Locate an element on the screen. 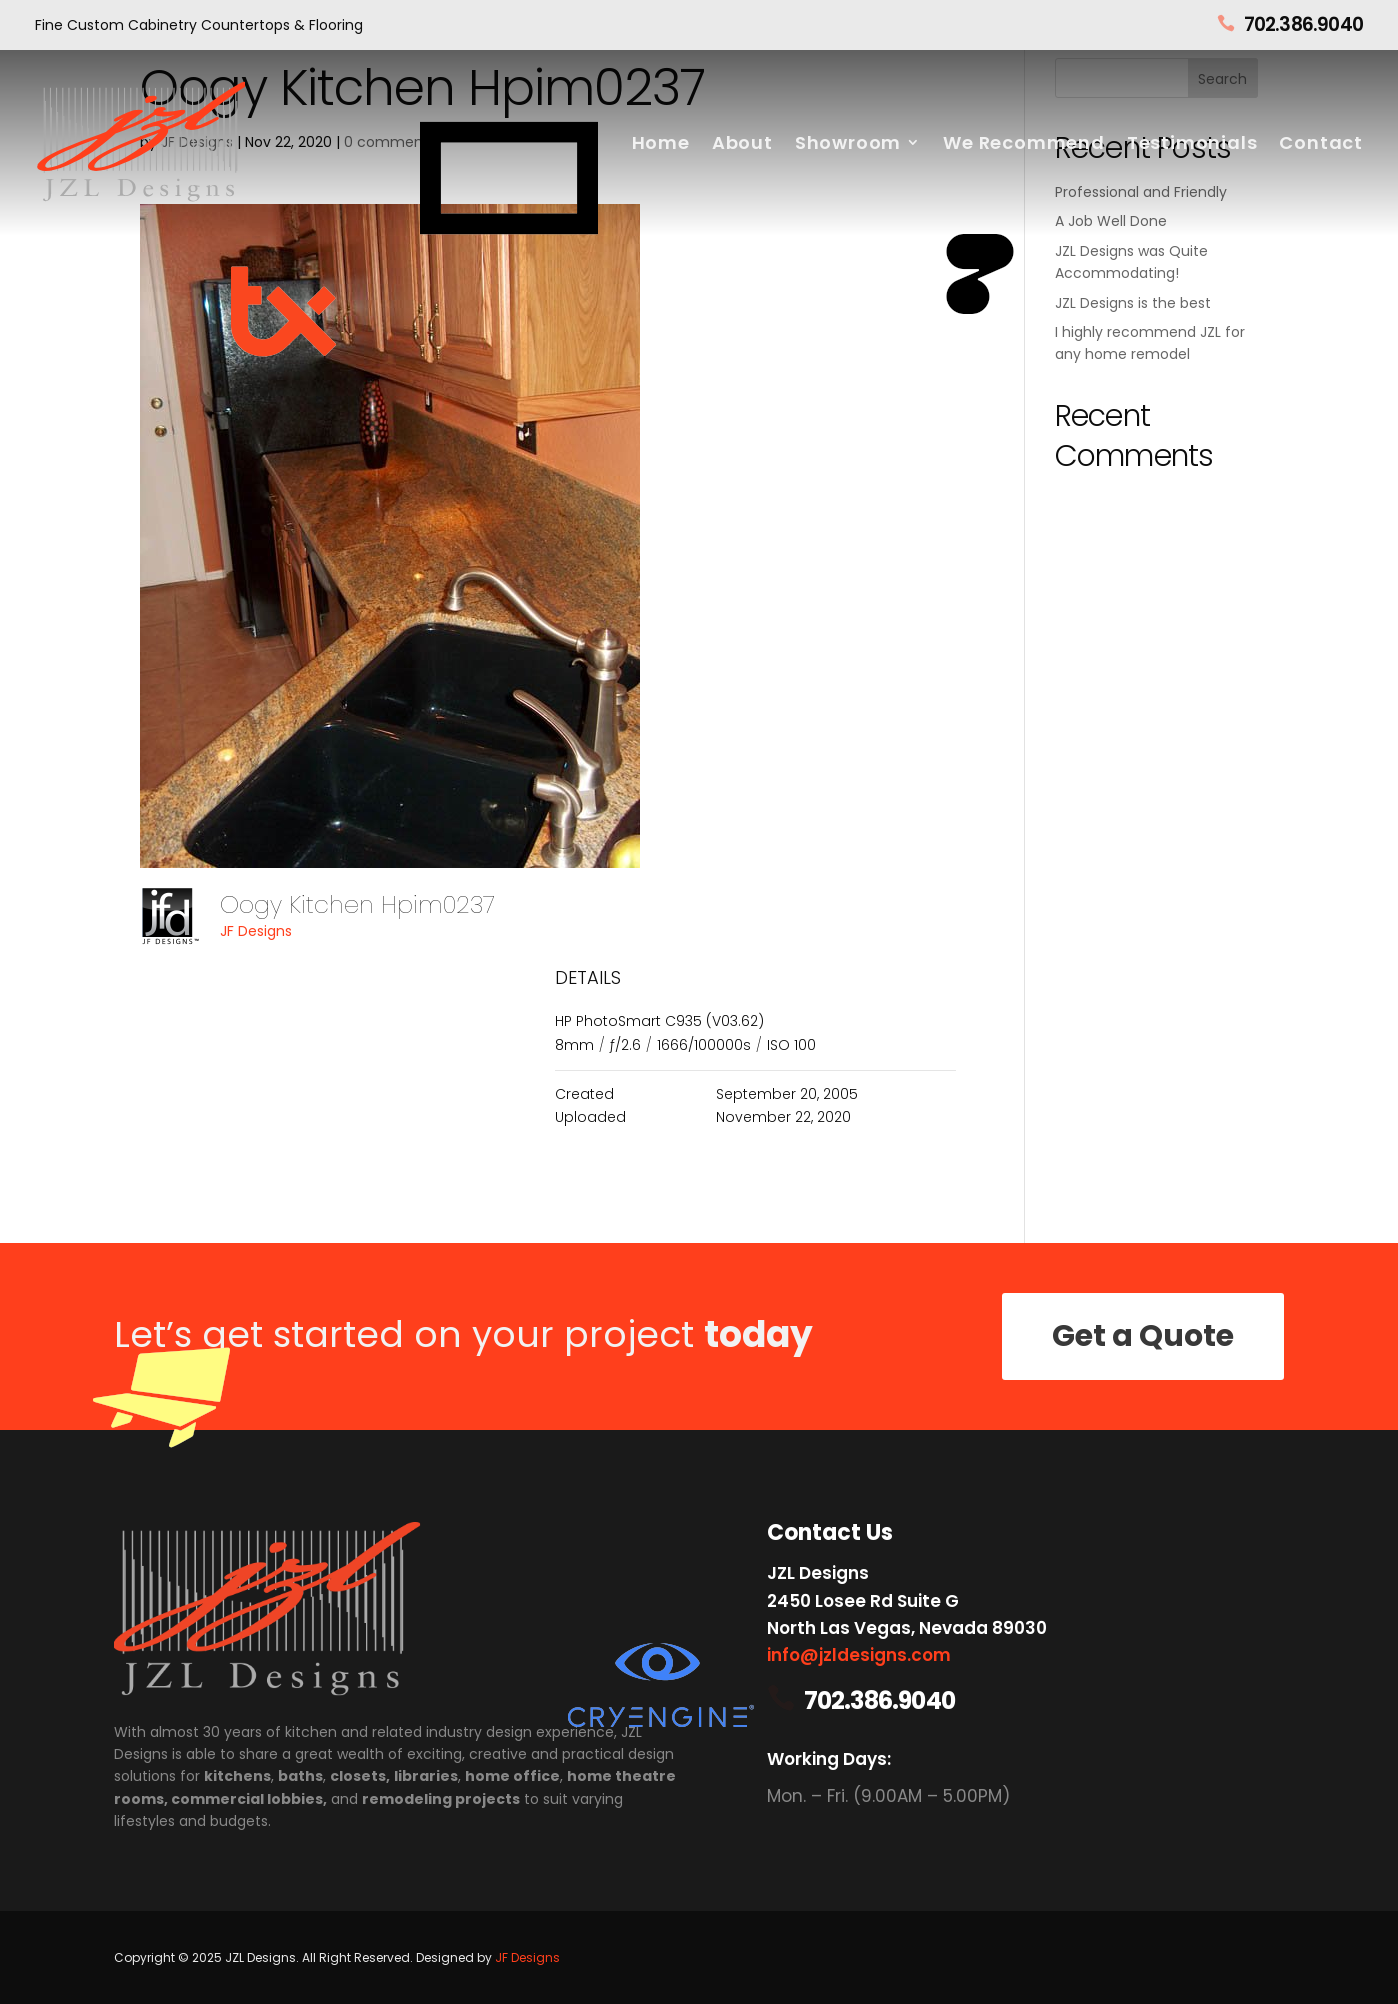 This screenshot has width=1398, height=2004. open HTTPie API client is located at coordinates (980, 274).